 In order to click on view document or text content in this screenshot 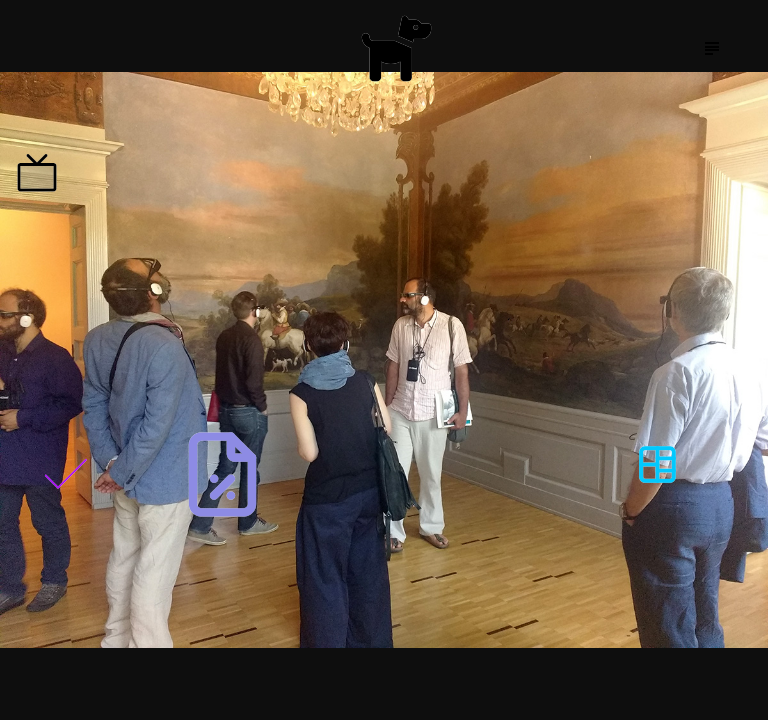, I will do `click(711, 48)`.